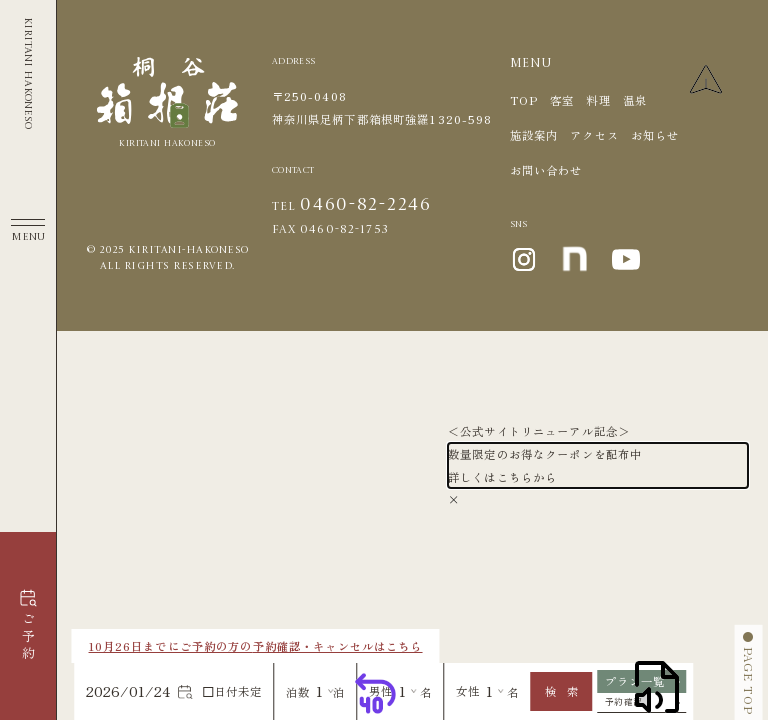 This screenshot has width=768, height=720. I want to click on rewind media 40 seconds, so click(374, 694).